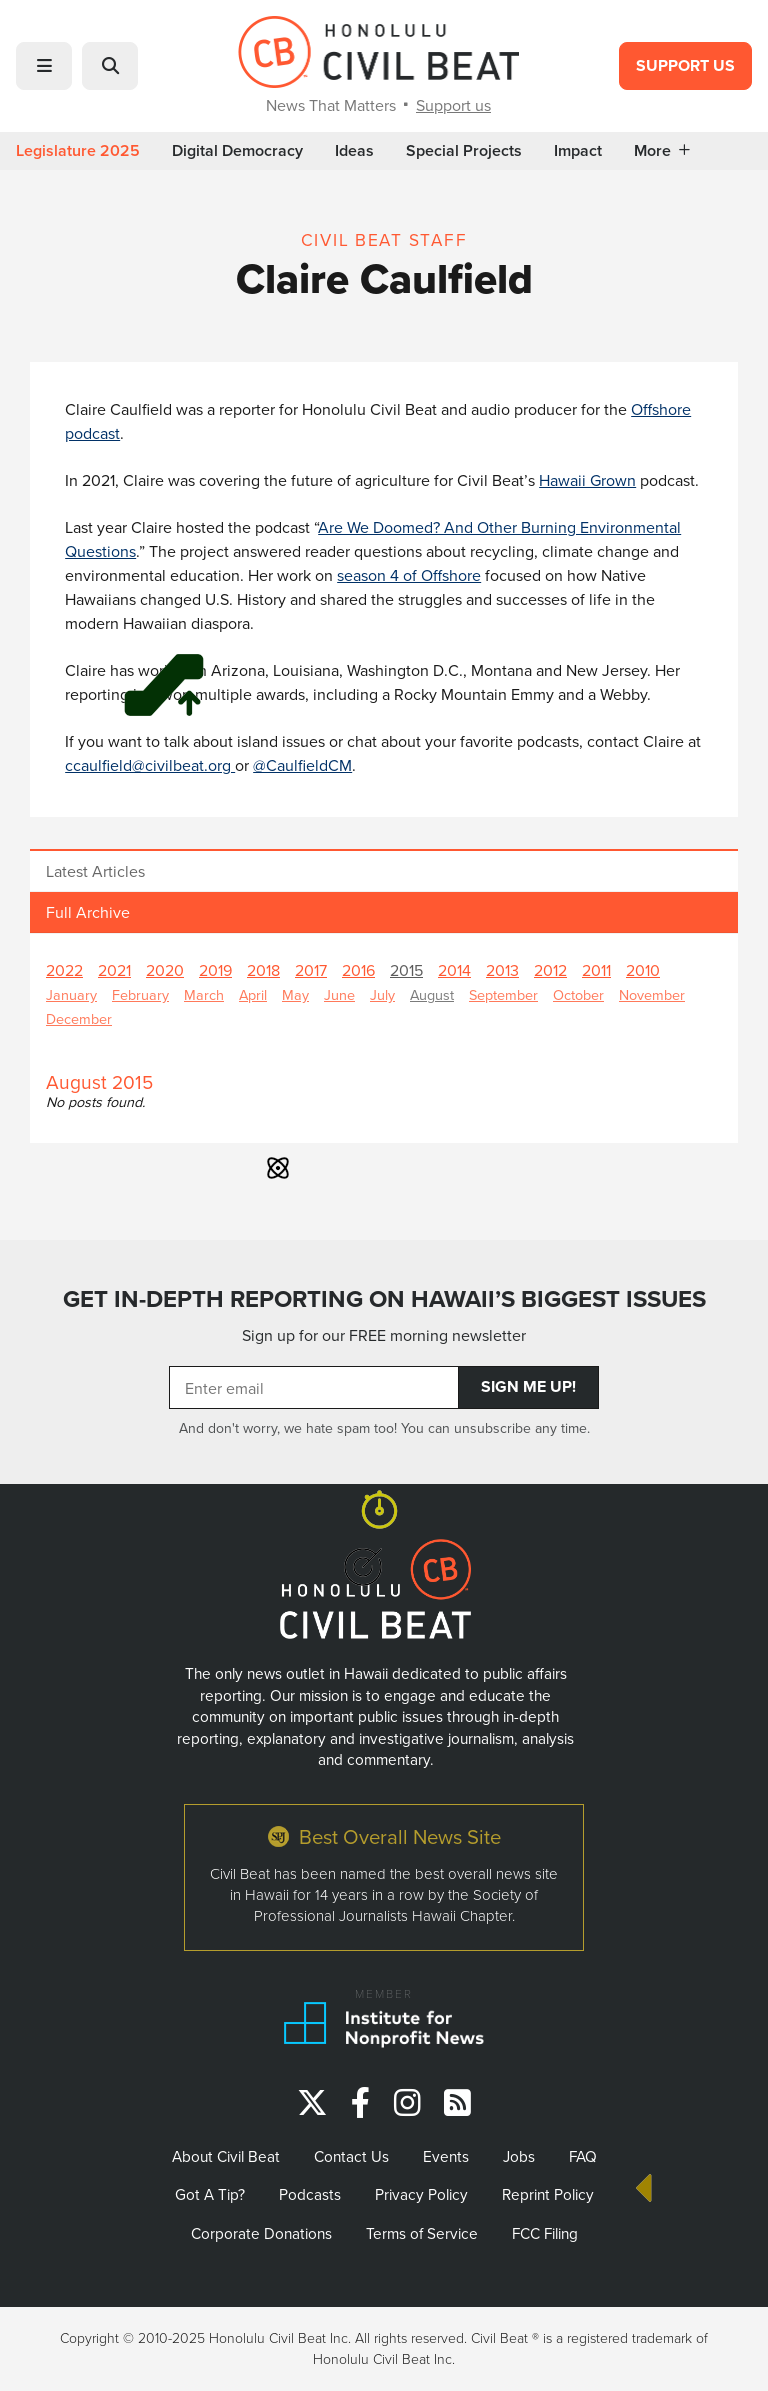 The image size is (768, 2391). Describe the element at coordinates (278, 1168) in the screenshot. I see `access science or chemistry-related features` at that location.